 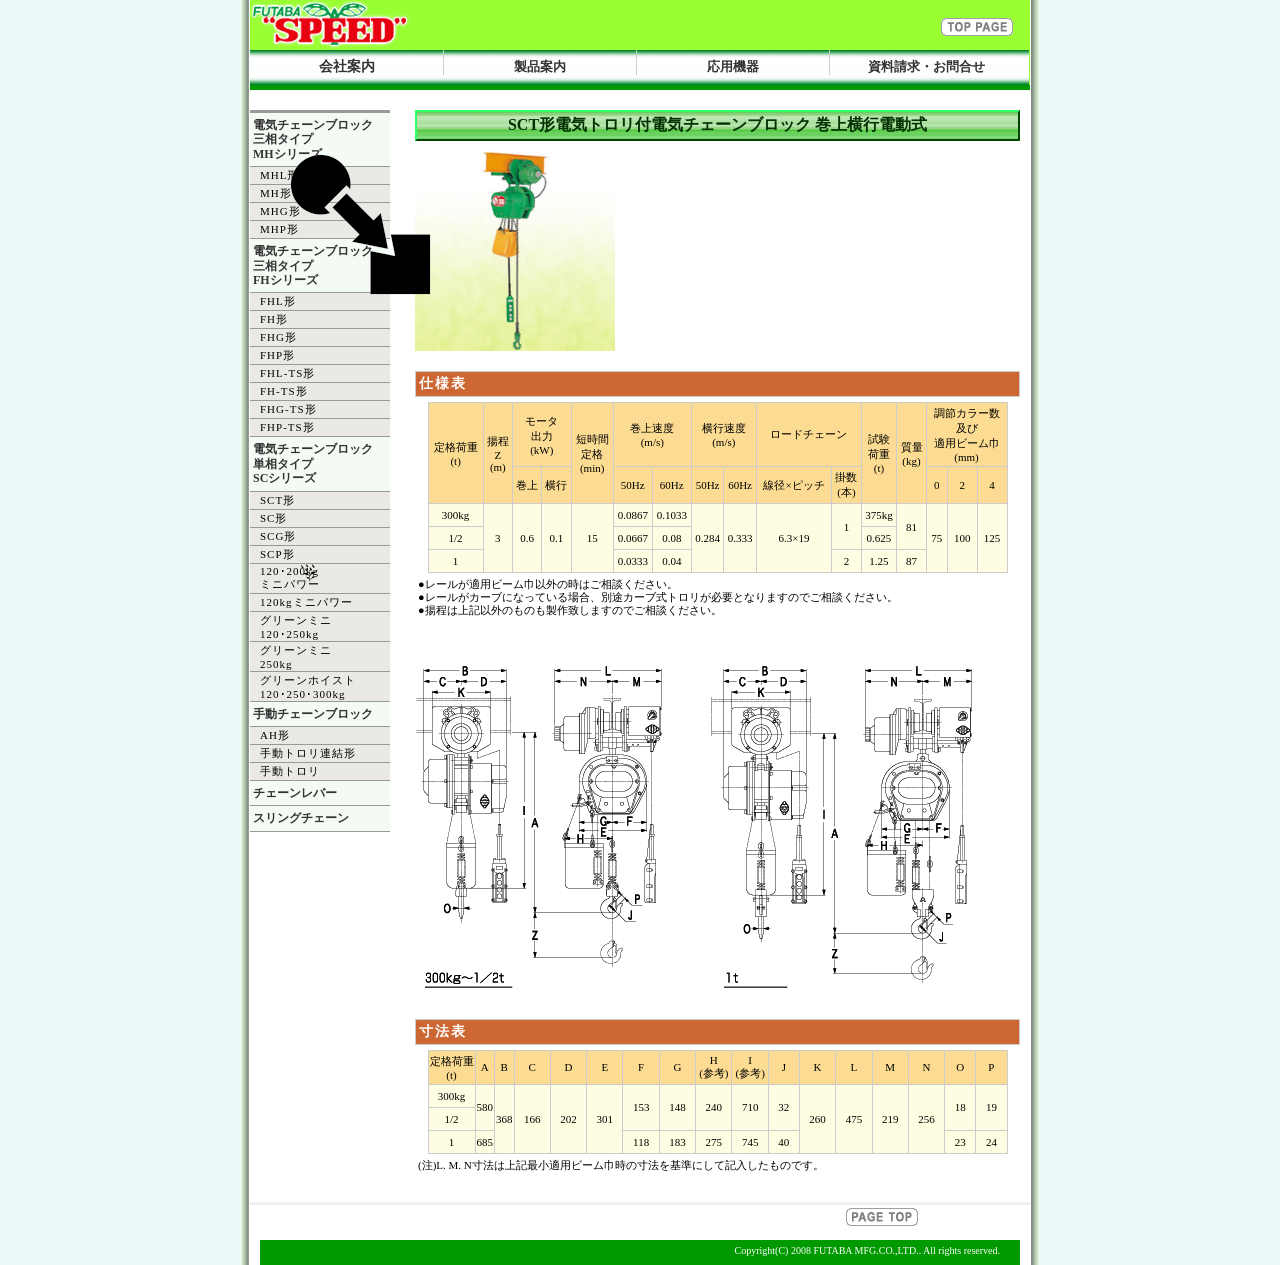 I want to click on transform or convert an object, so click(x=360, y=224).